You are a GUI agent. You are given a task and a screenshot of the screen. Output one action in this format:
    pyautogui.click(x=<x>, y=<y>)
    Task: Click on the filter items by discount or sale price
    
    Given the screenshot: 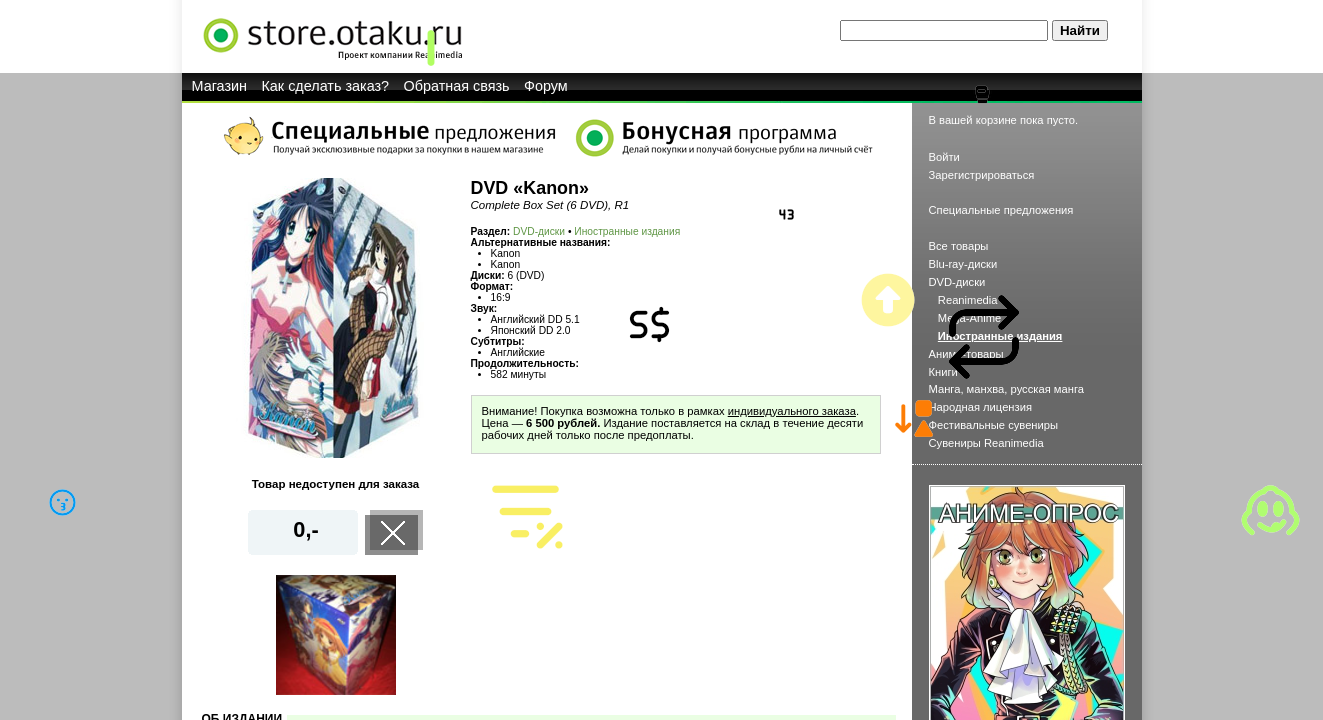 What is the action you would take?
    pyautogui.click(x=525, y=511)
    